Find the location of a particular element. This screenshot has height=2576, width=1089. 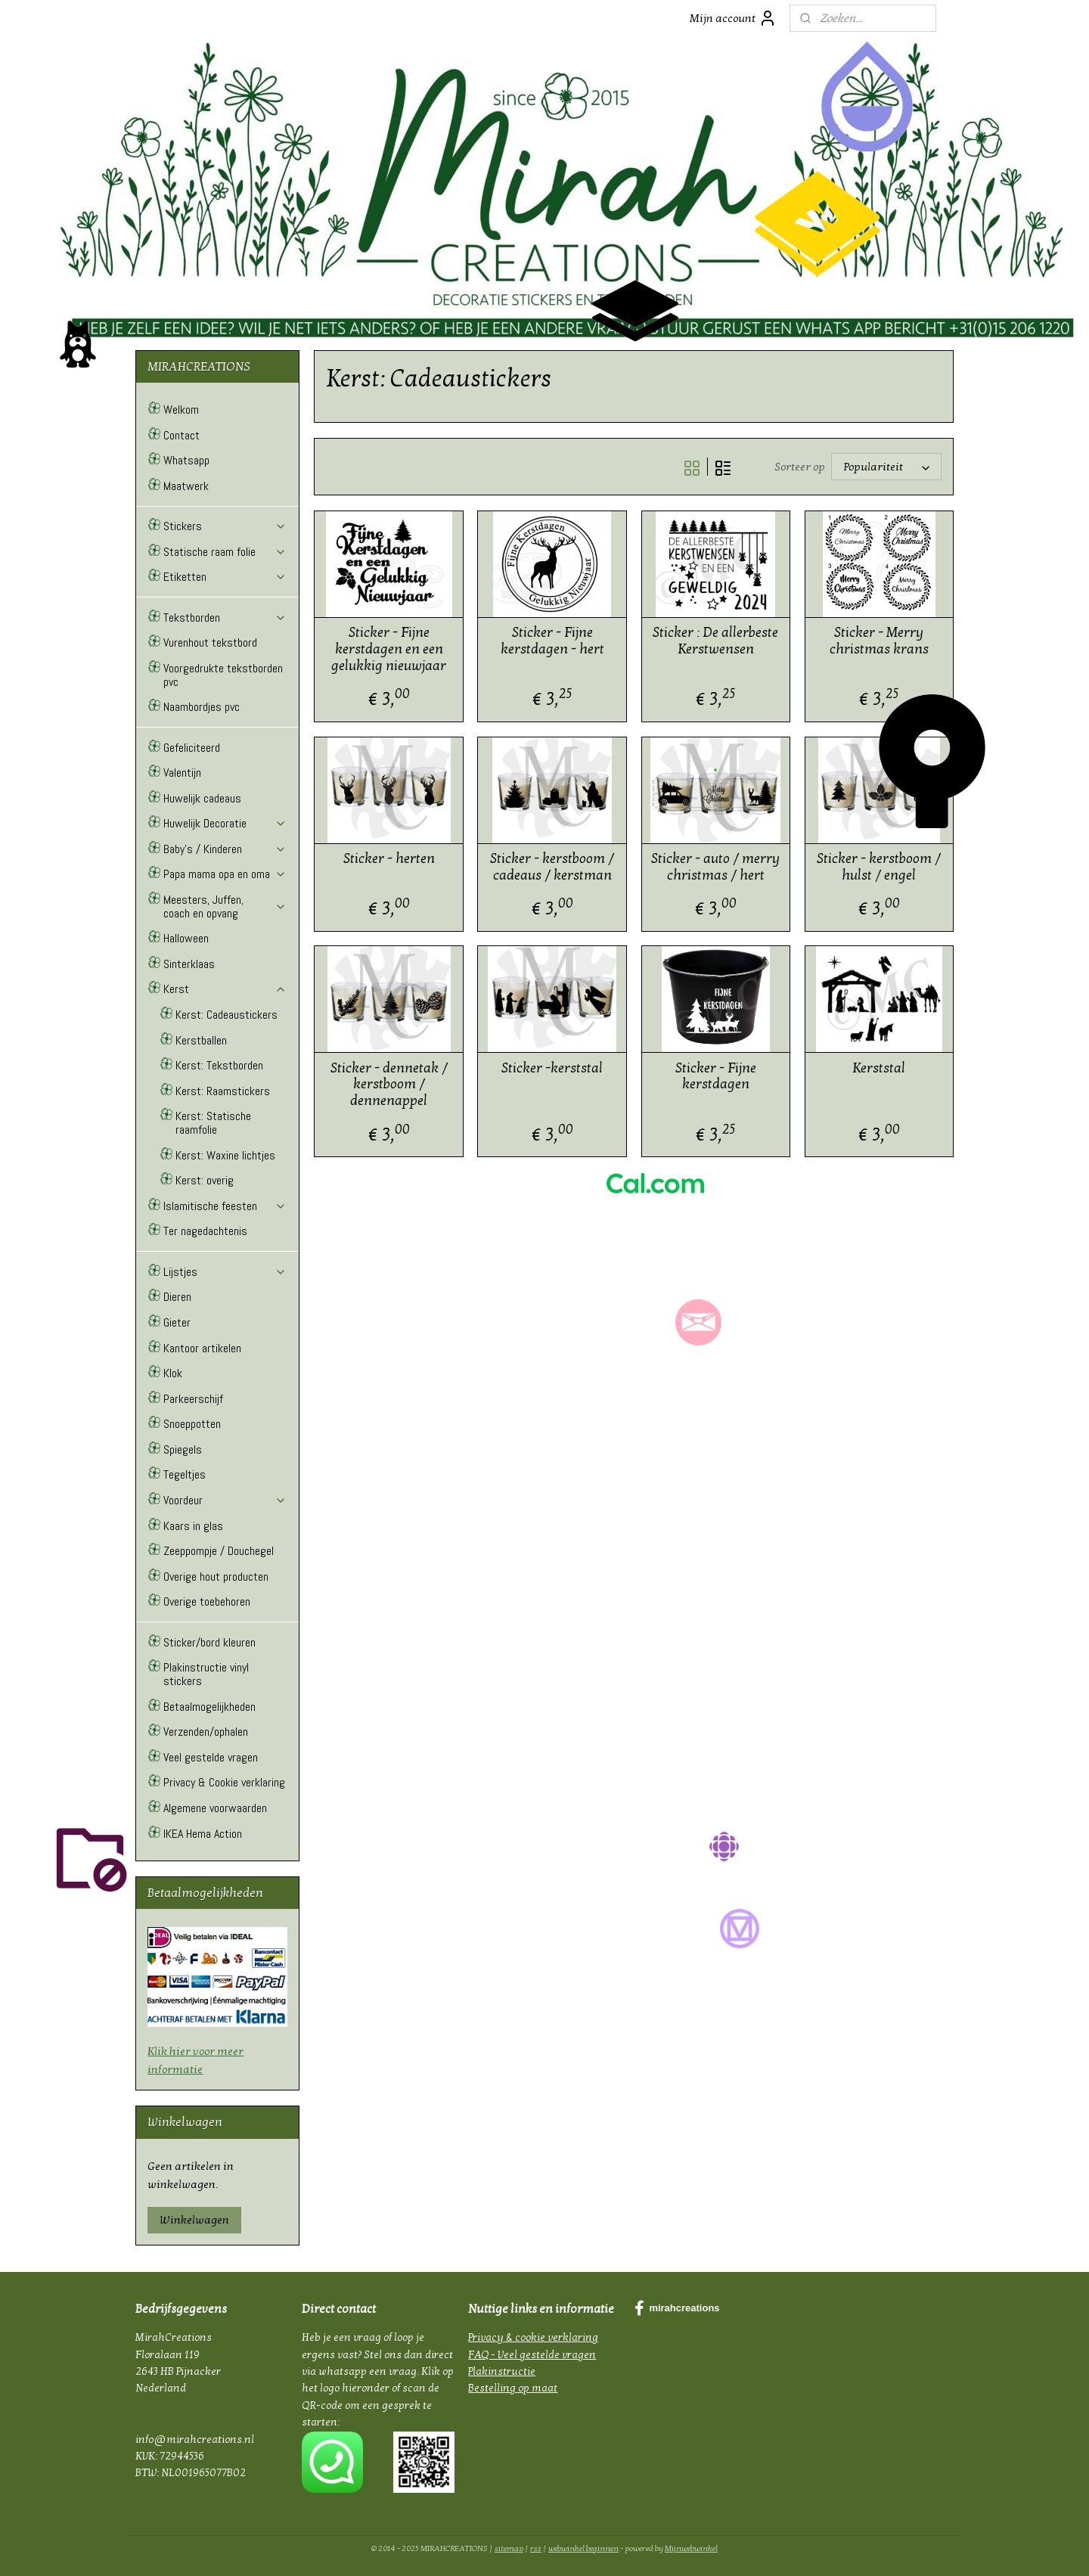

open wappalyzer browser extension is located at coordinates (818, 224).